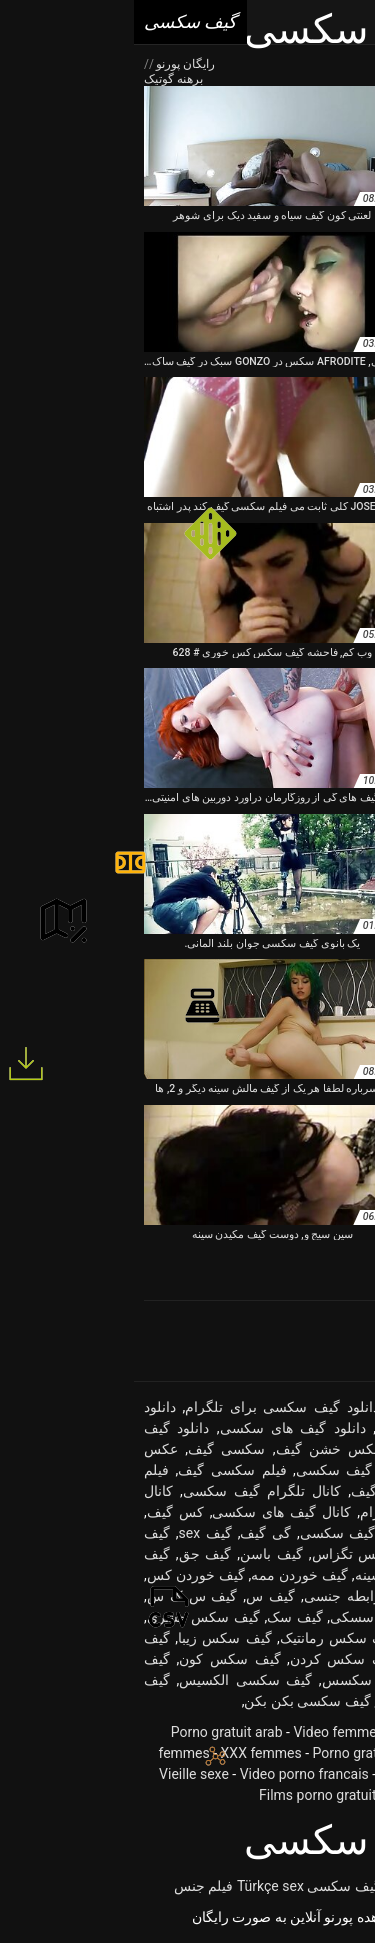 The width and height of the screenshot is (375, 1943). What do you see at coordinates (215, 1756) in the screenshot?
I see `view network connections or relationships` at bounding box center [215, 1756].